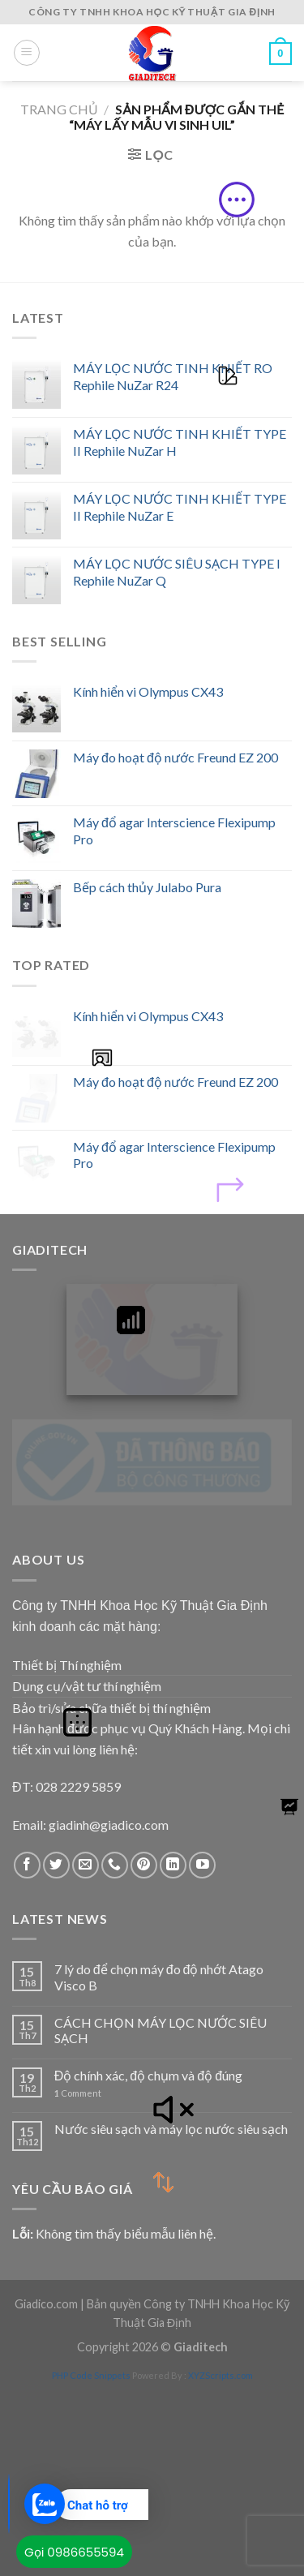 The height and width of the screenshot is (2576, 304). What do you see at coordinates (163, 2182) in the screenshot?
I see `sort items in ascending or descending order` at bounding box center [163, 2182].